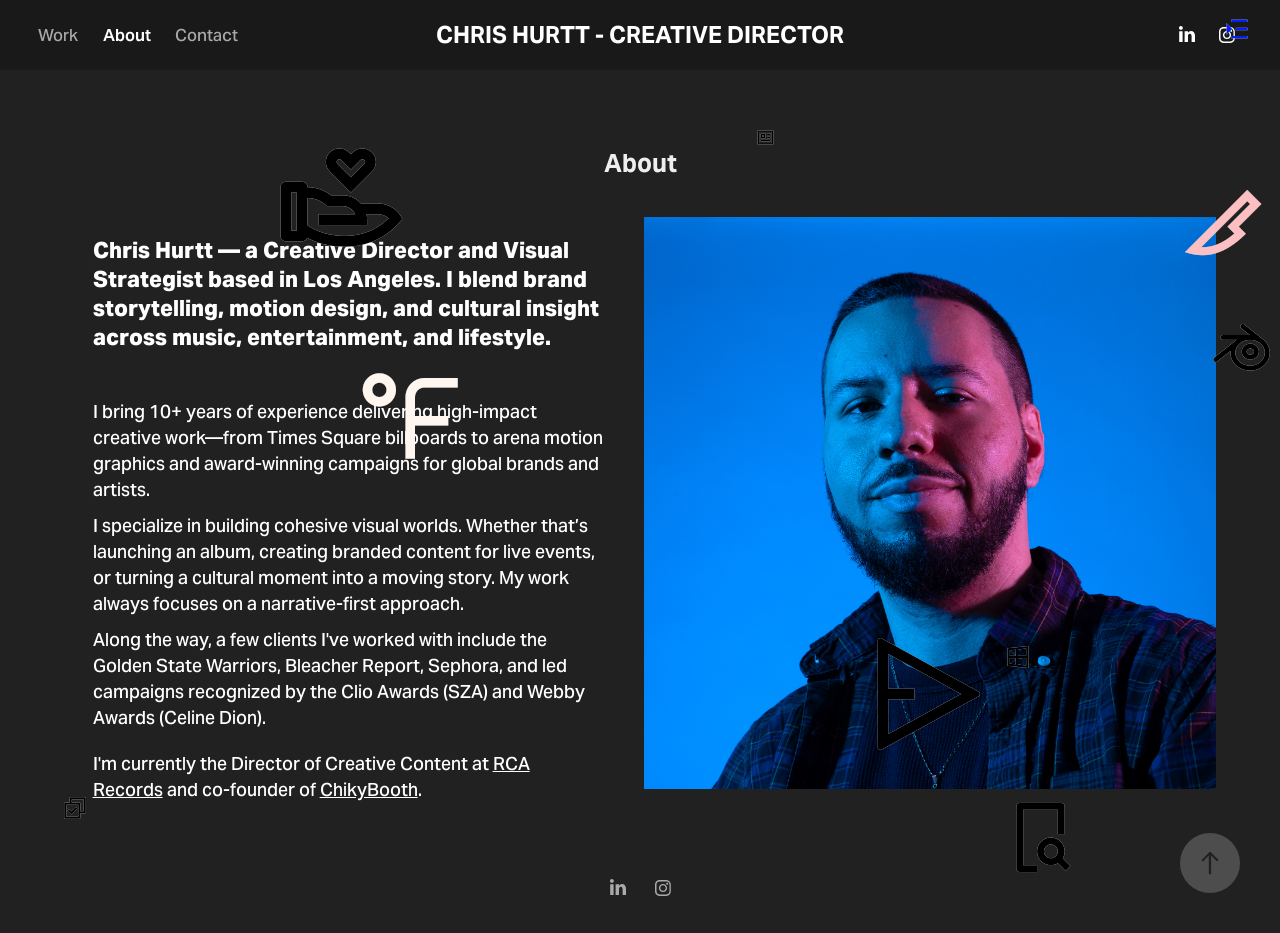 The image size is (1280, 933). I want to click on send a message, so click(925, 694).